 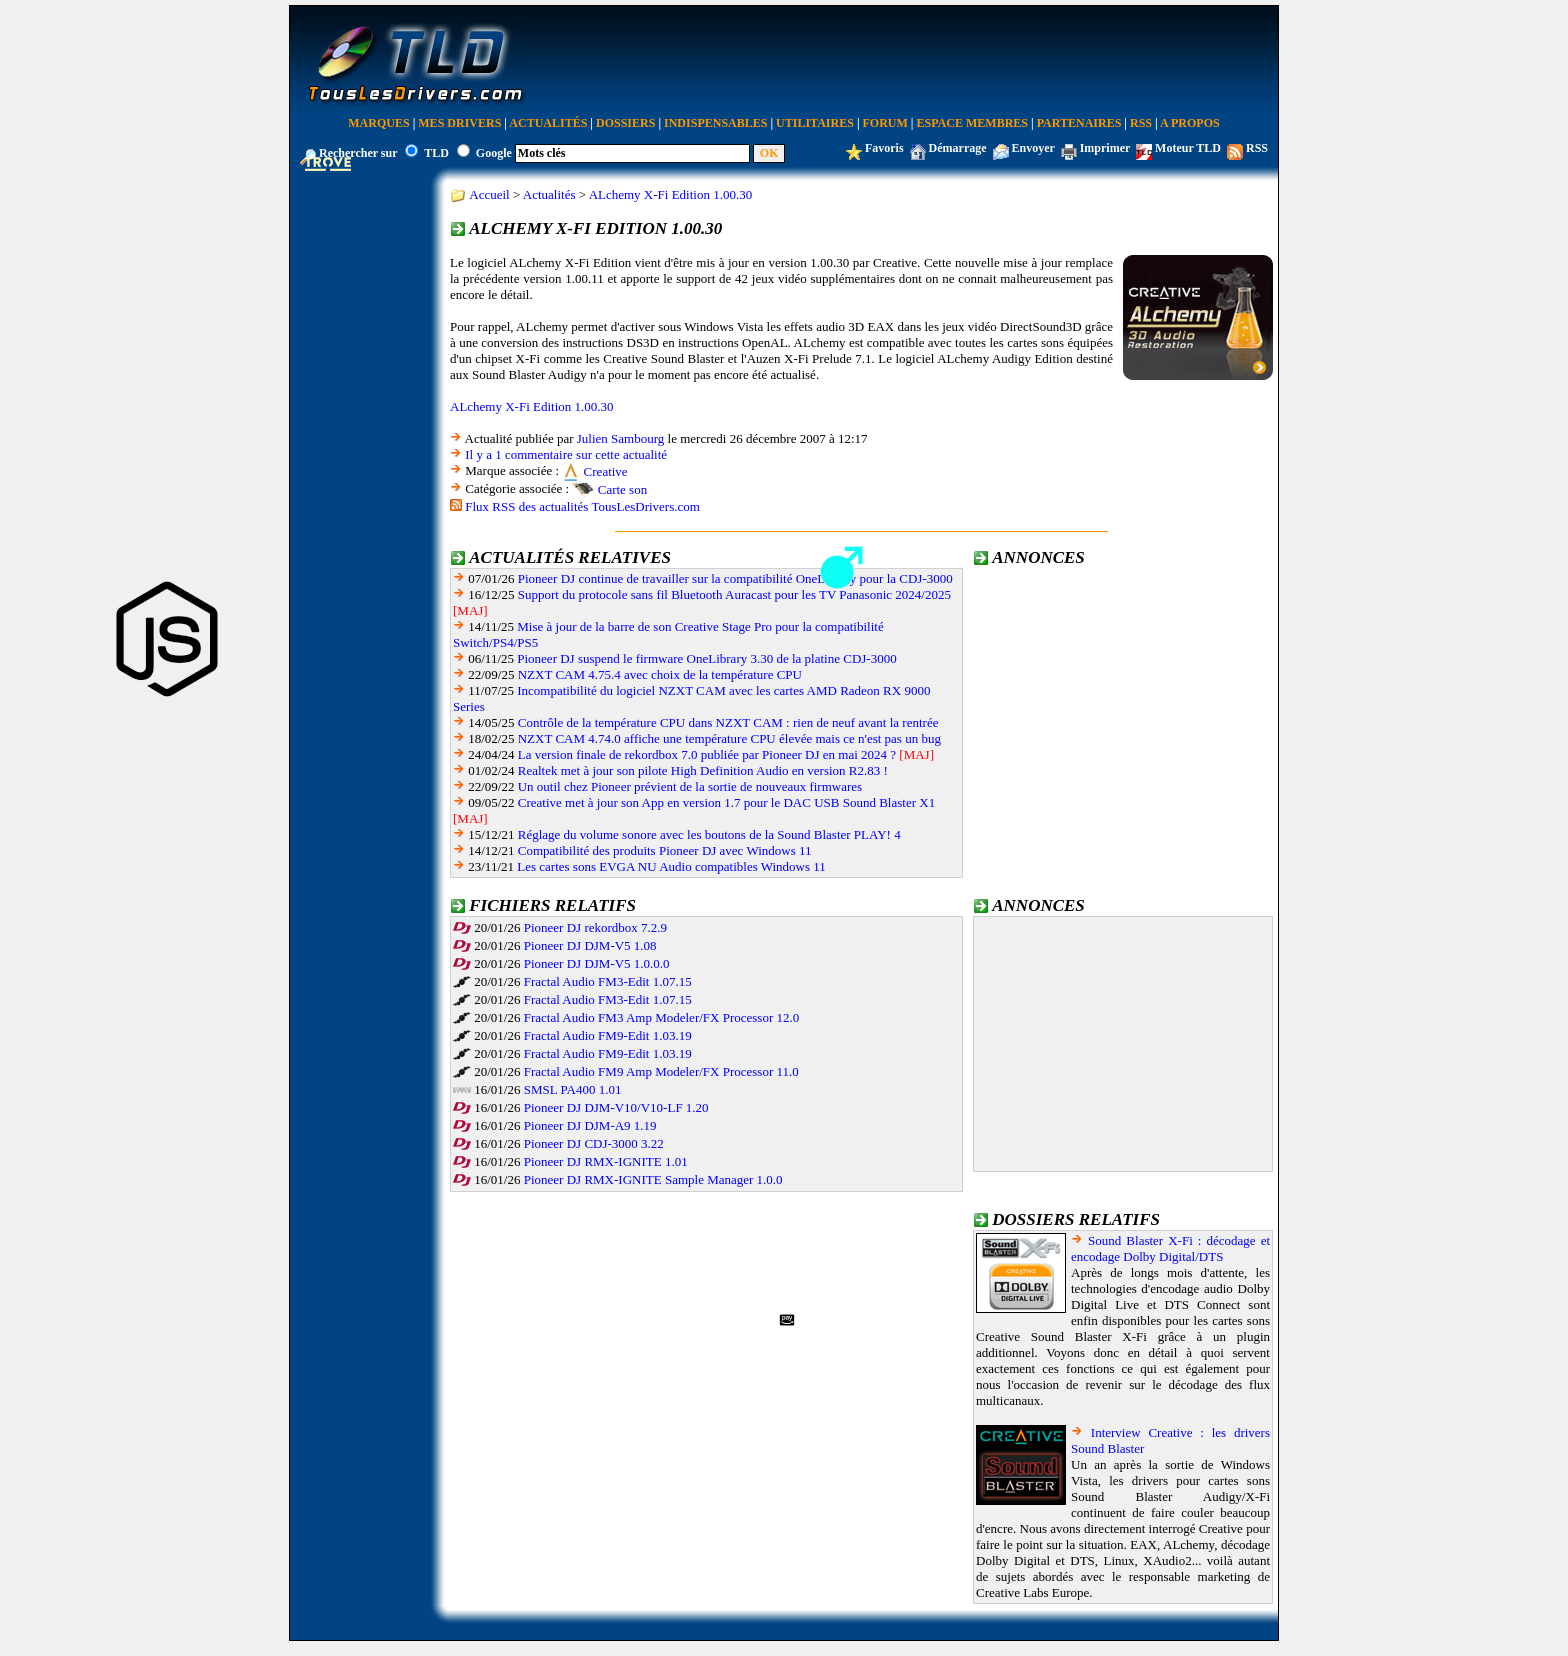 I want to click on Node.js runtime environment logo, so click(x=167, y=639).